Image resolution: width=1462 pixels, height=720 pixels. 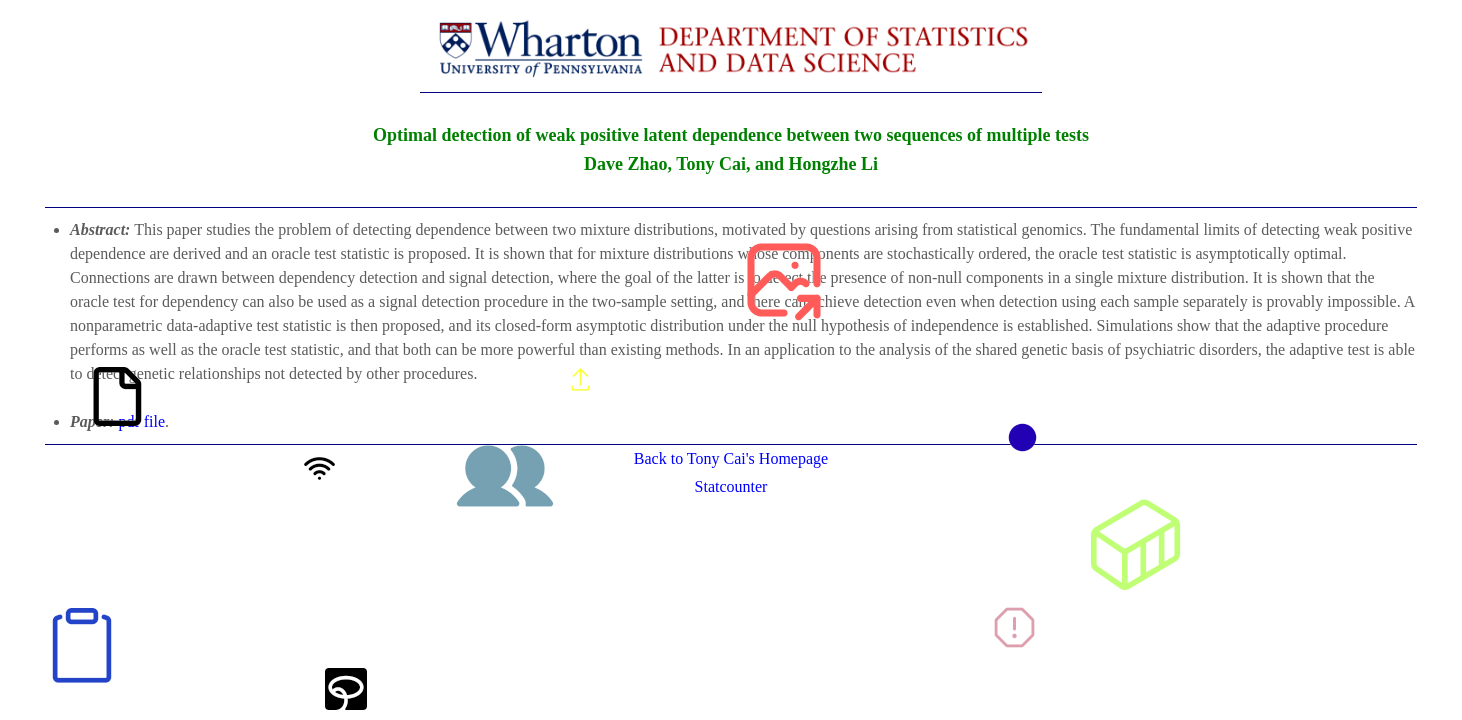 What do you see at coordinates (1135, 544) in the screenshot?
I see `view container or package details` at bounding box center [1135, 544].